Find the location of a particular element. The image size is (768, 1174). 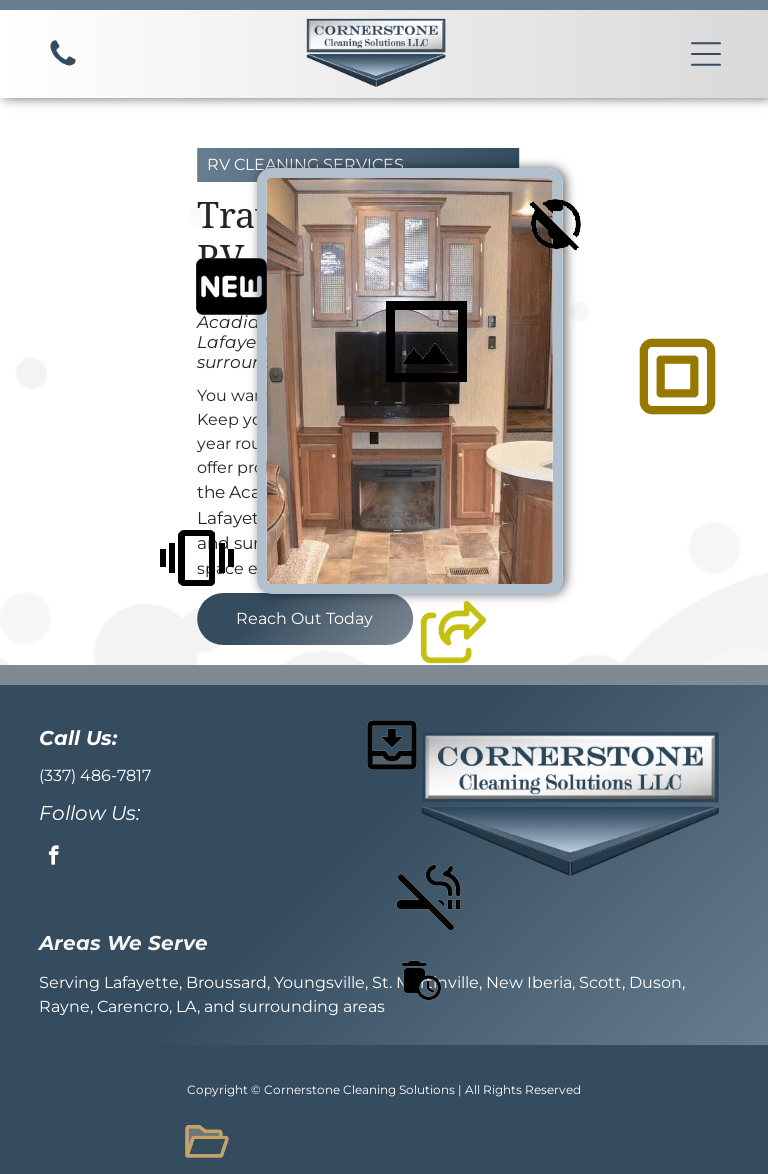

enable auto-delete for messages or files is located at coordinates (421, 980).